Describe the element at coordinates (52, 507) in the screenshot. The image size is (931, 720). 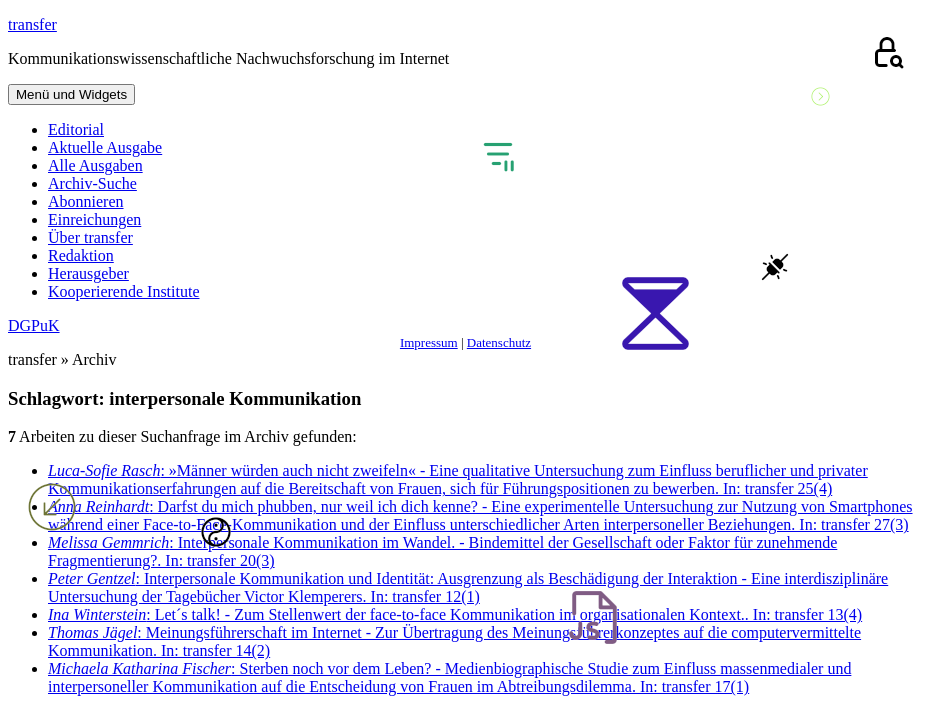
I see `navigate to previous or lower-left content` at that location.